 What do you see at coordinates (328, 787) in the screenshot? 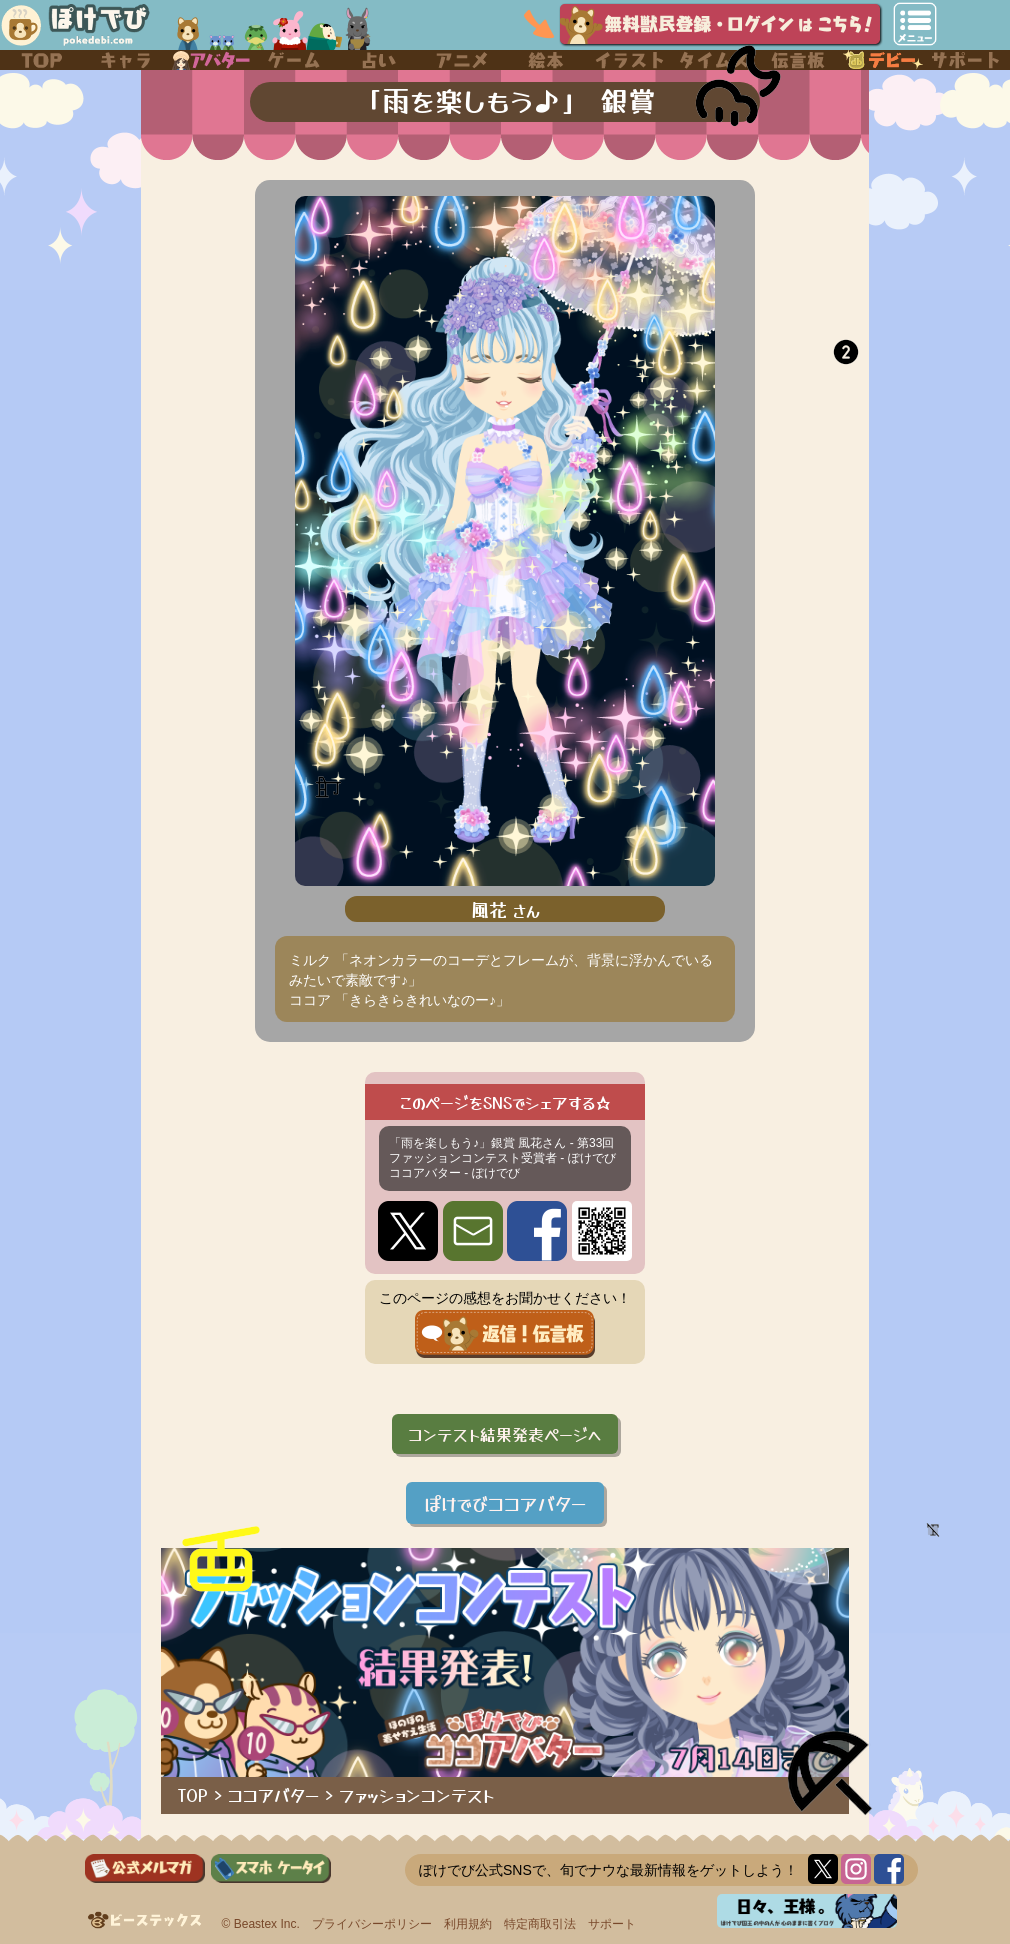
I see `construction or building in progress` at bounding box center [328, 787].